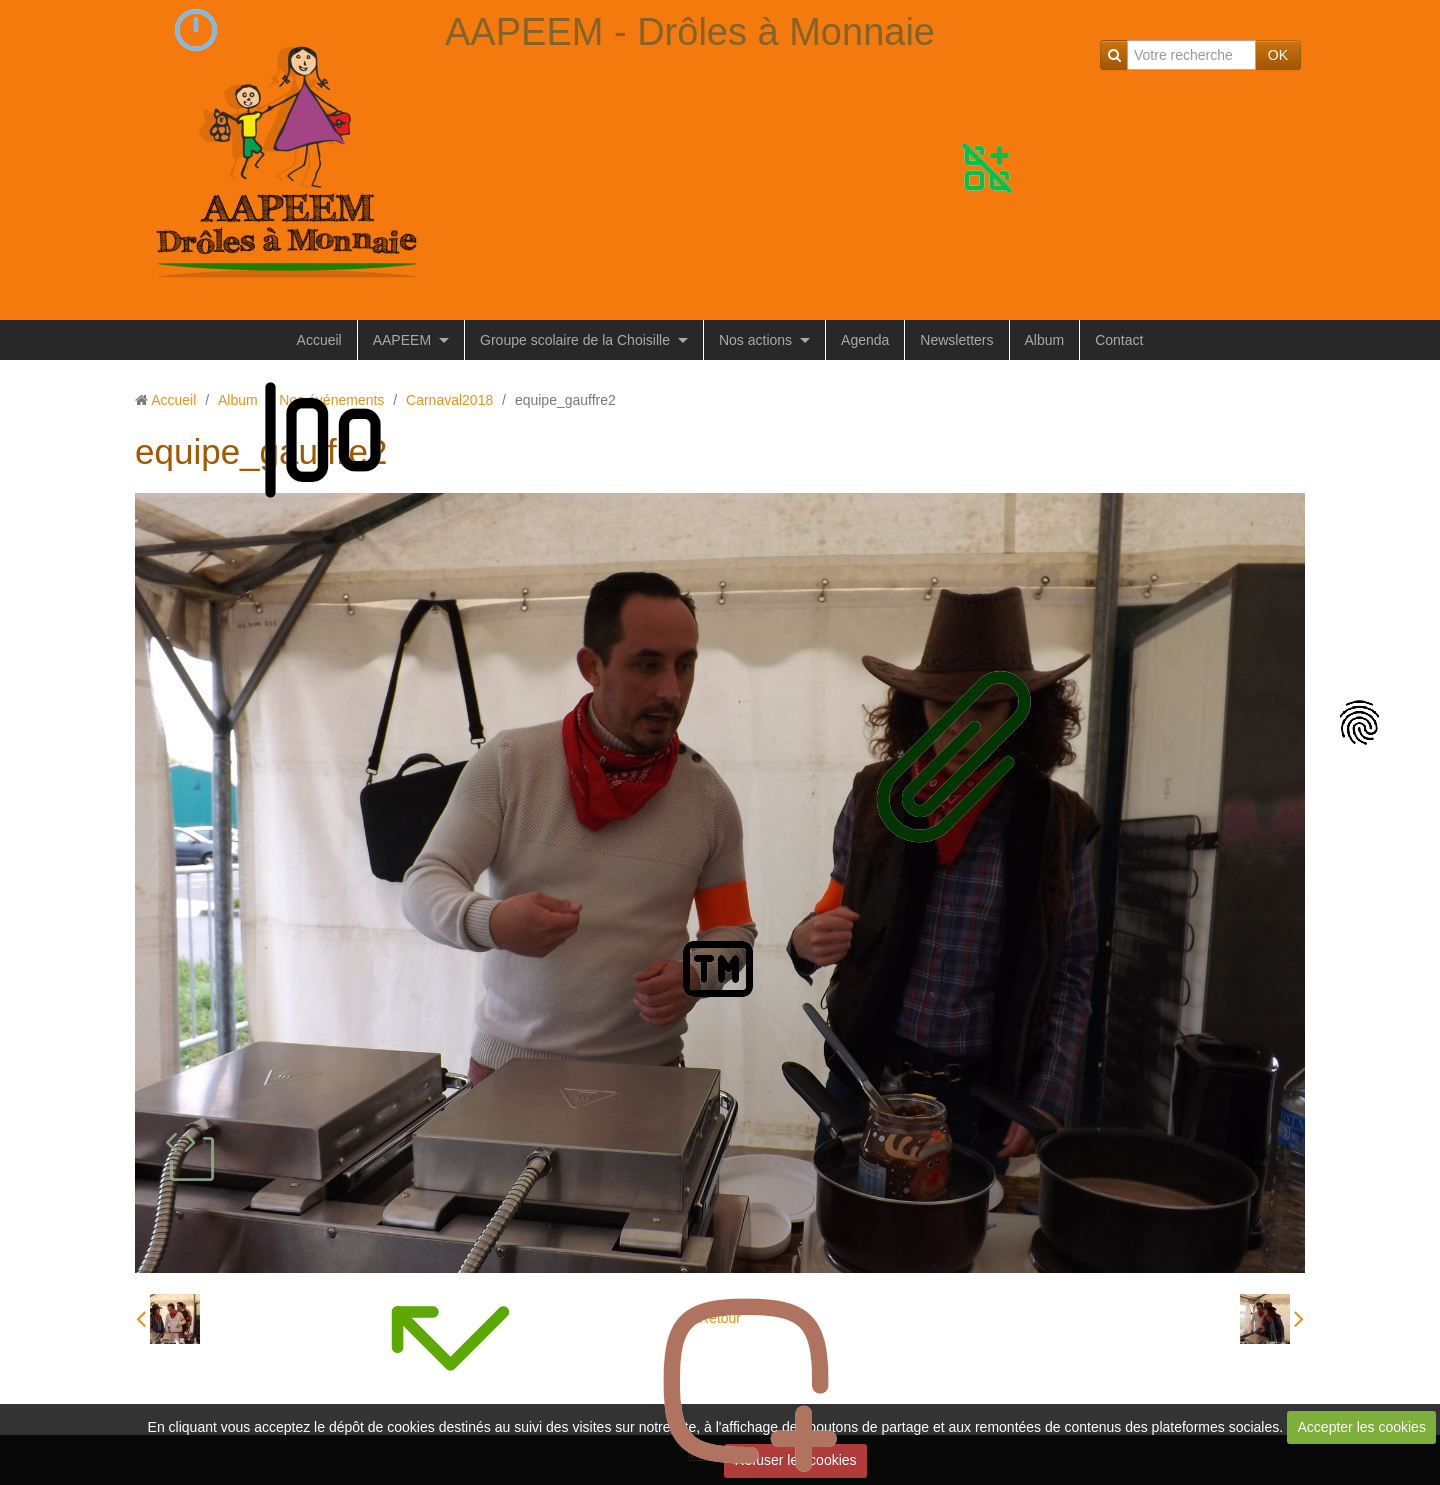 This screenshot has width=1440, height=1485. Describe the element at coordinates (192, 1159) in the screenshot. I see `insert a code block or snippet` at that location.